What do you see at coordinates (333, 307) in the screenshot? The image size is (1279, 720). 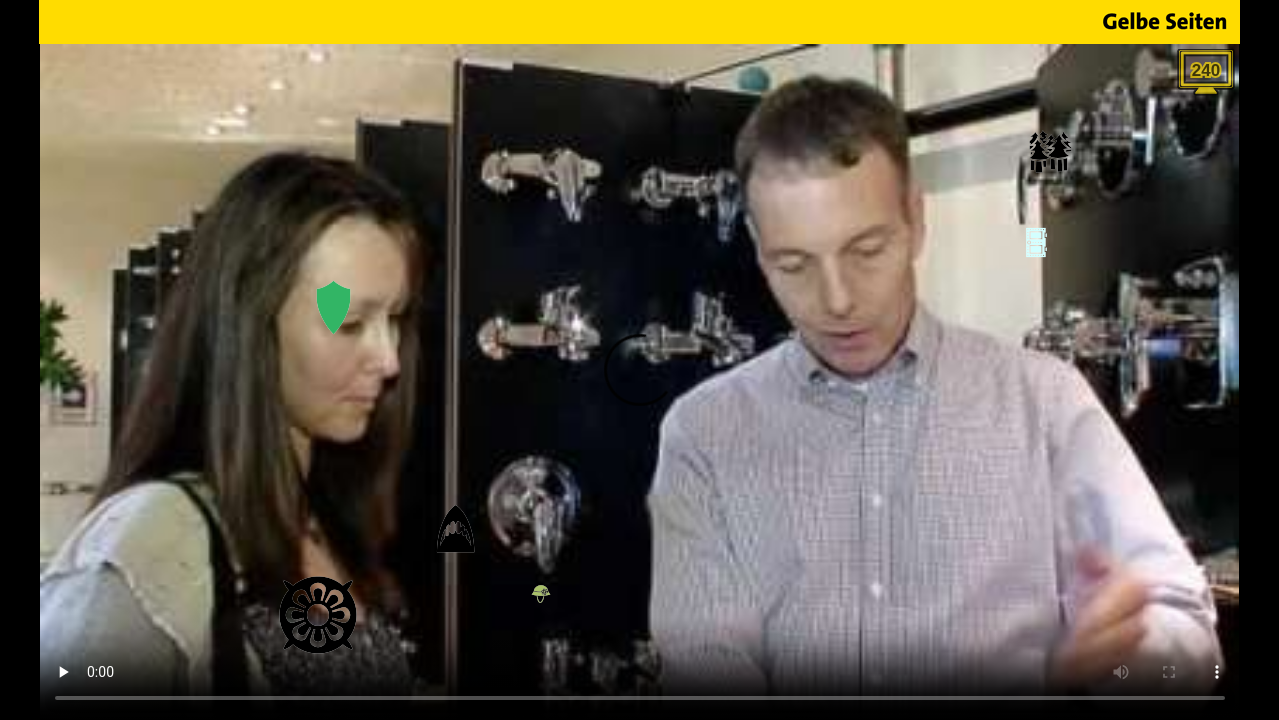 I see `access security or privacy settings` at bounding box center [333, 307].